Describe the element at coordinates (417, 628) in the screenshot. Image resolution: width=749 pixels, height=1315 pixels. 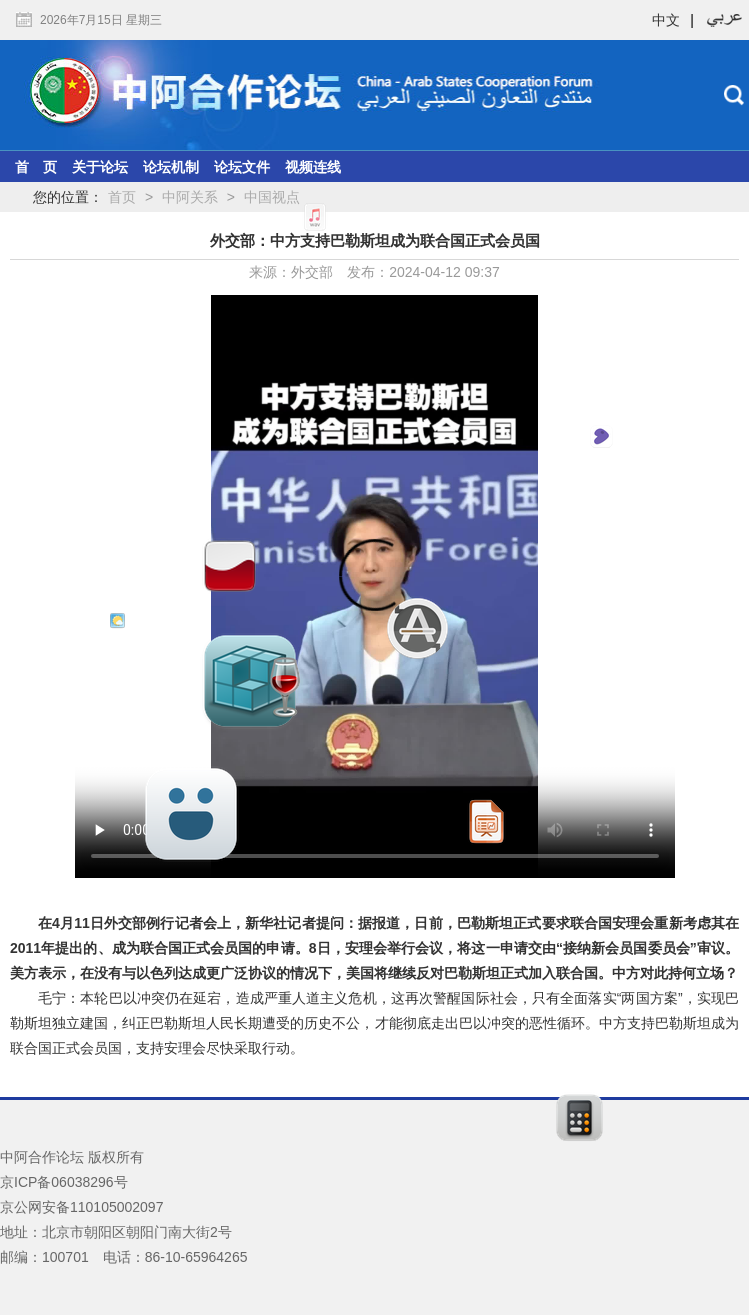
I see `open the software updater application` at that location.